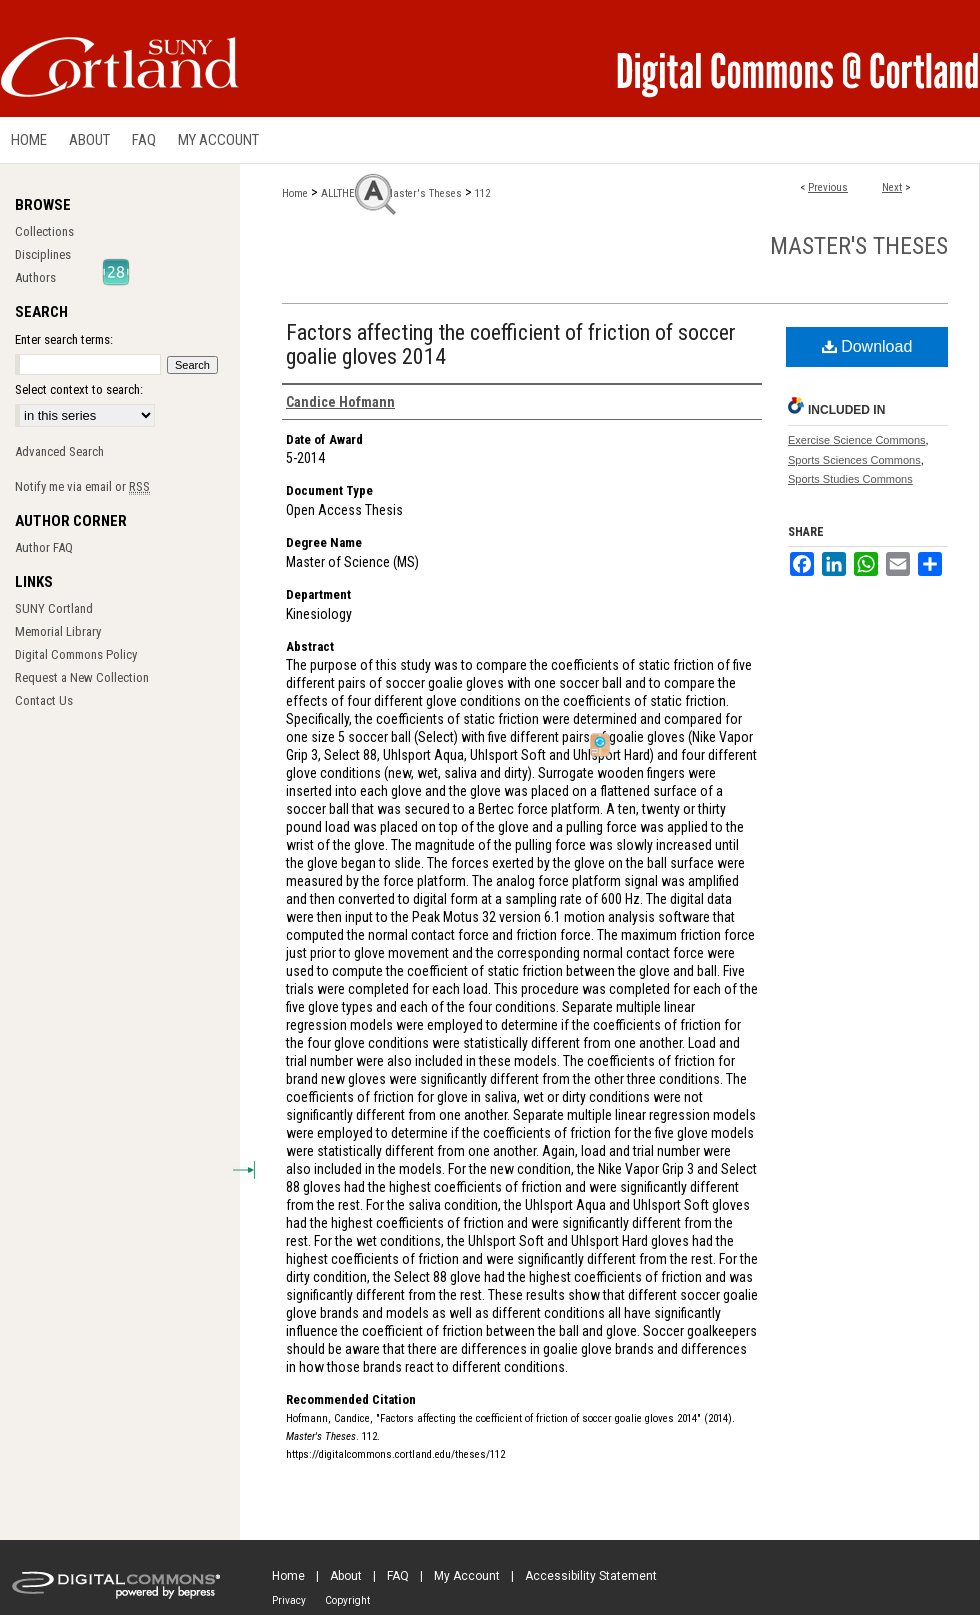 This screenshot has width=980, height=1615. I want to click on go to the last item in a list or sequence, so click(244, 1170).